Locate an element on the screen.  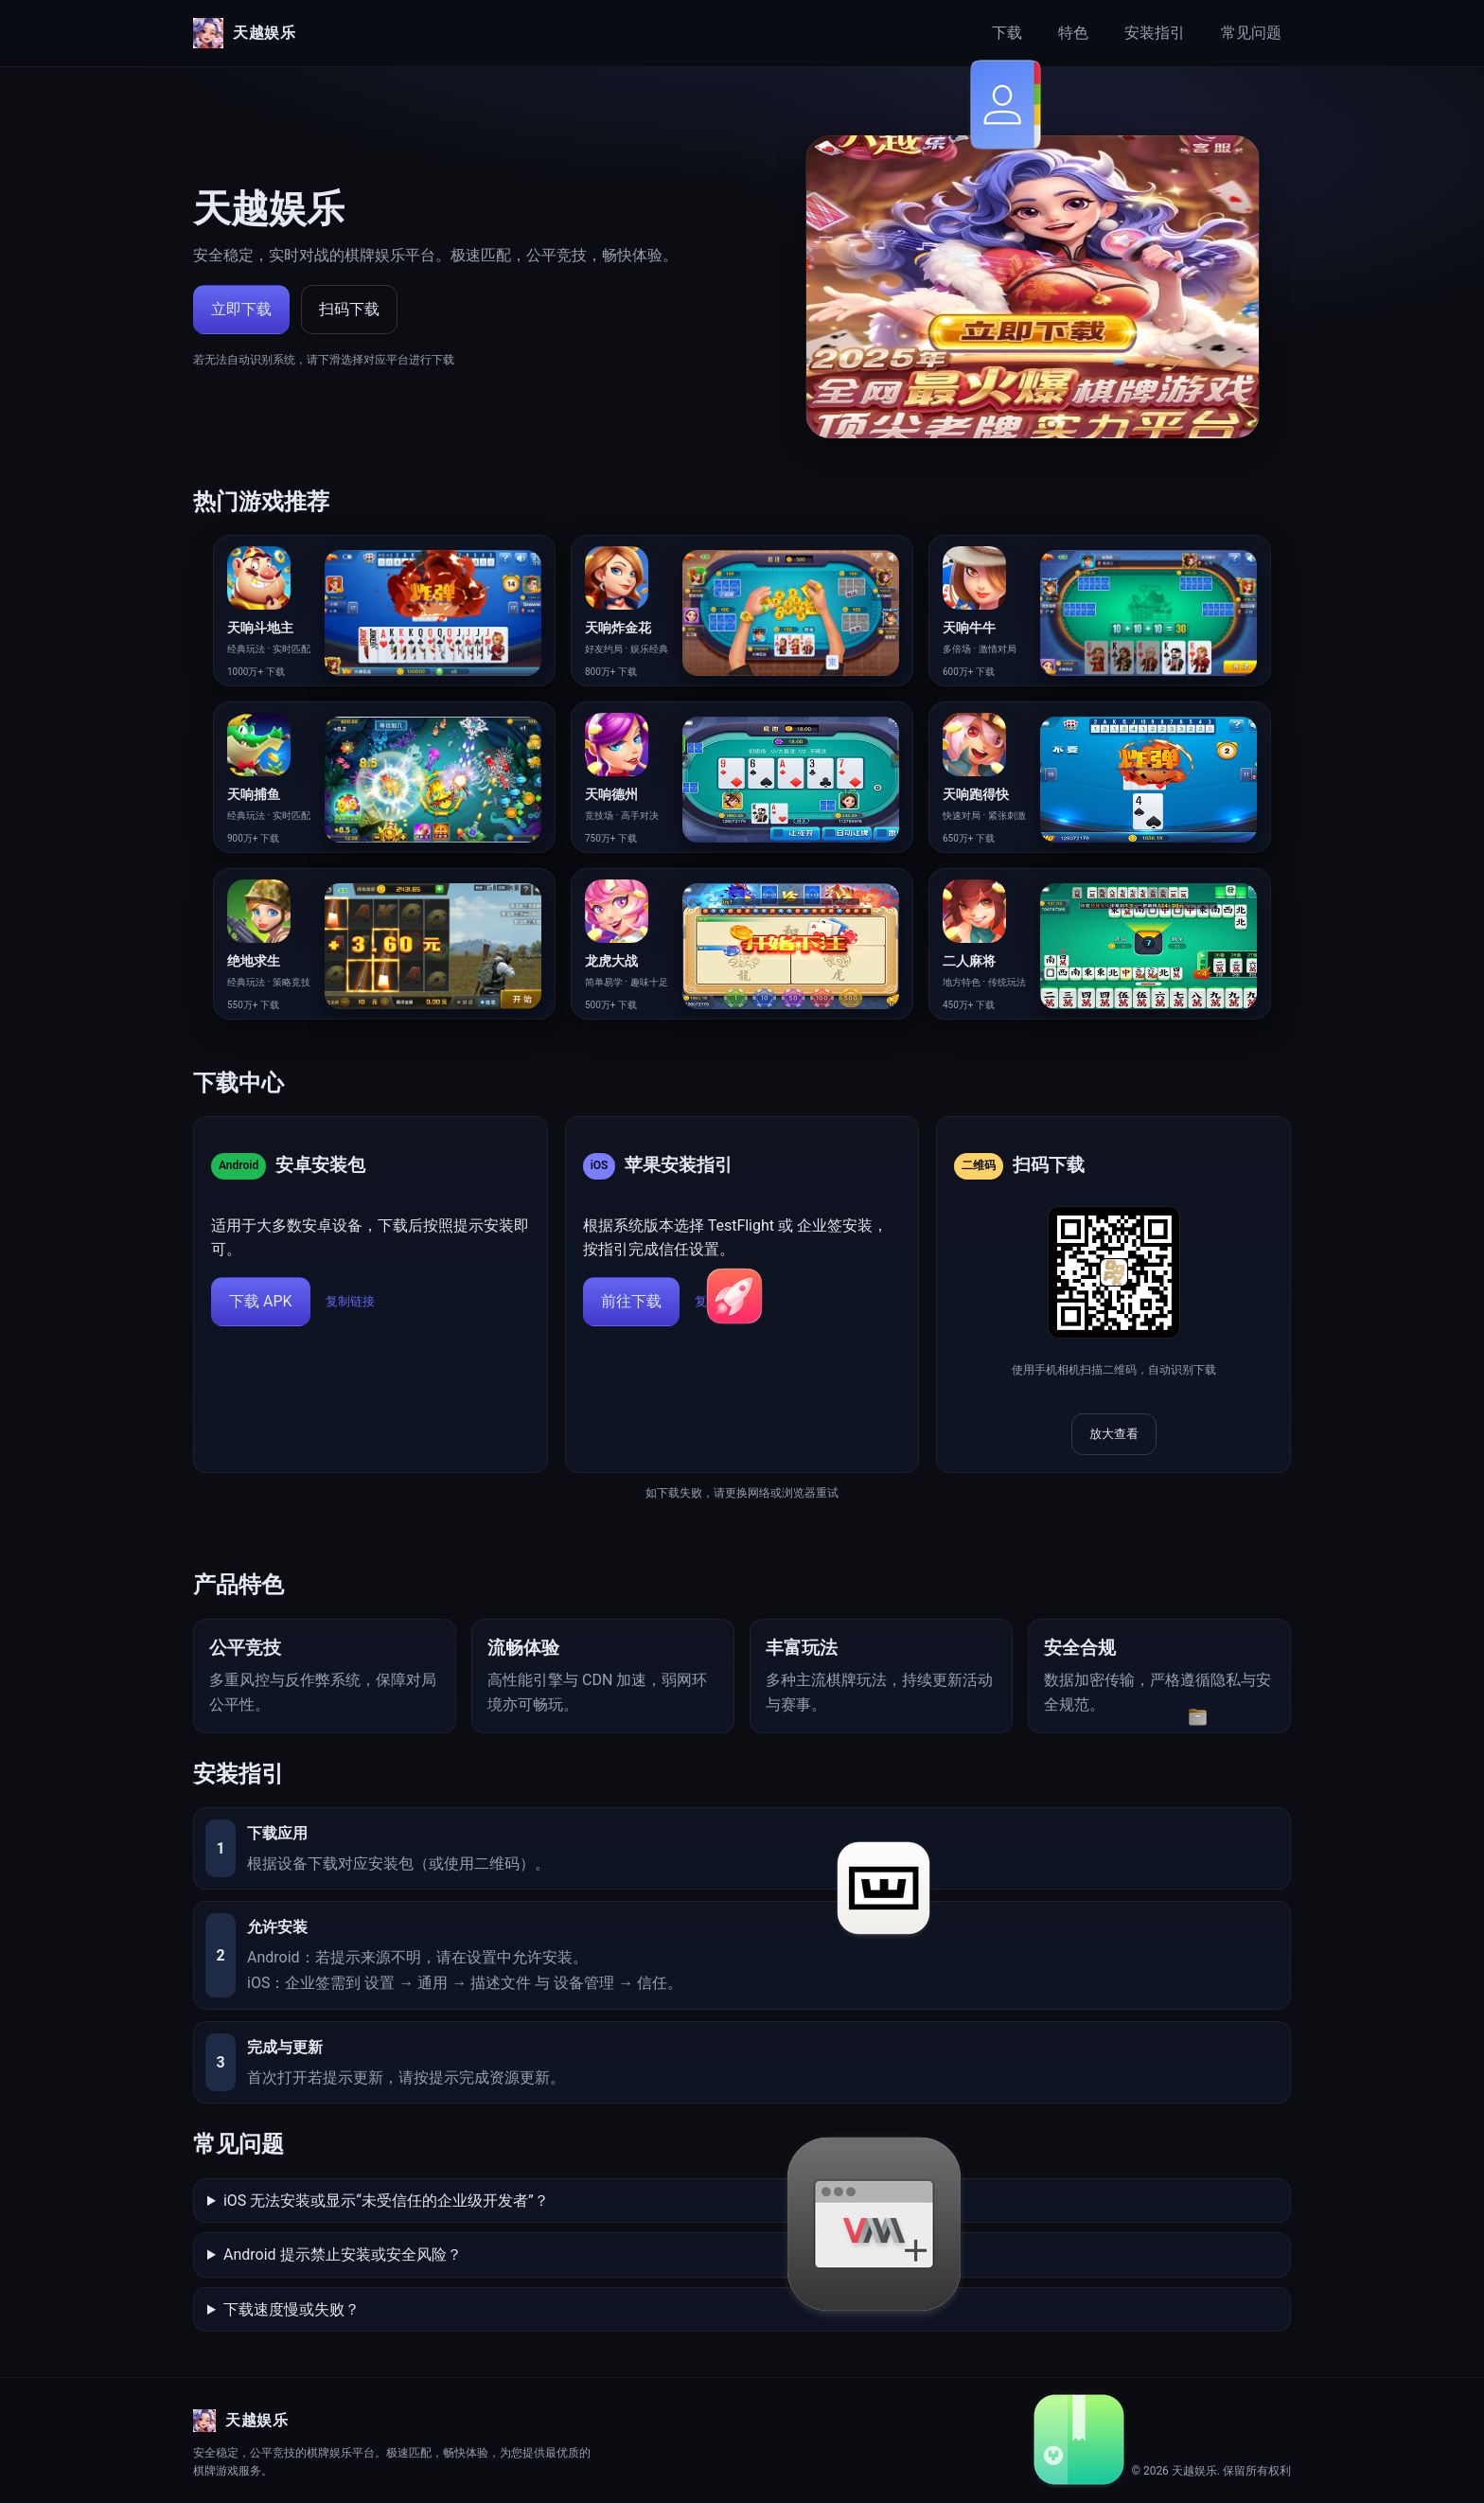
launch the mahjongg tile matching game is located at coordinates (832, 662).